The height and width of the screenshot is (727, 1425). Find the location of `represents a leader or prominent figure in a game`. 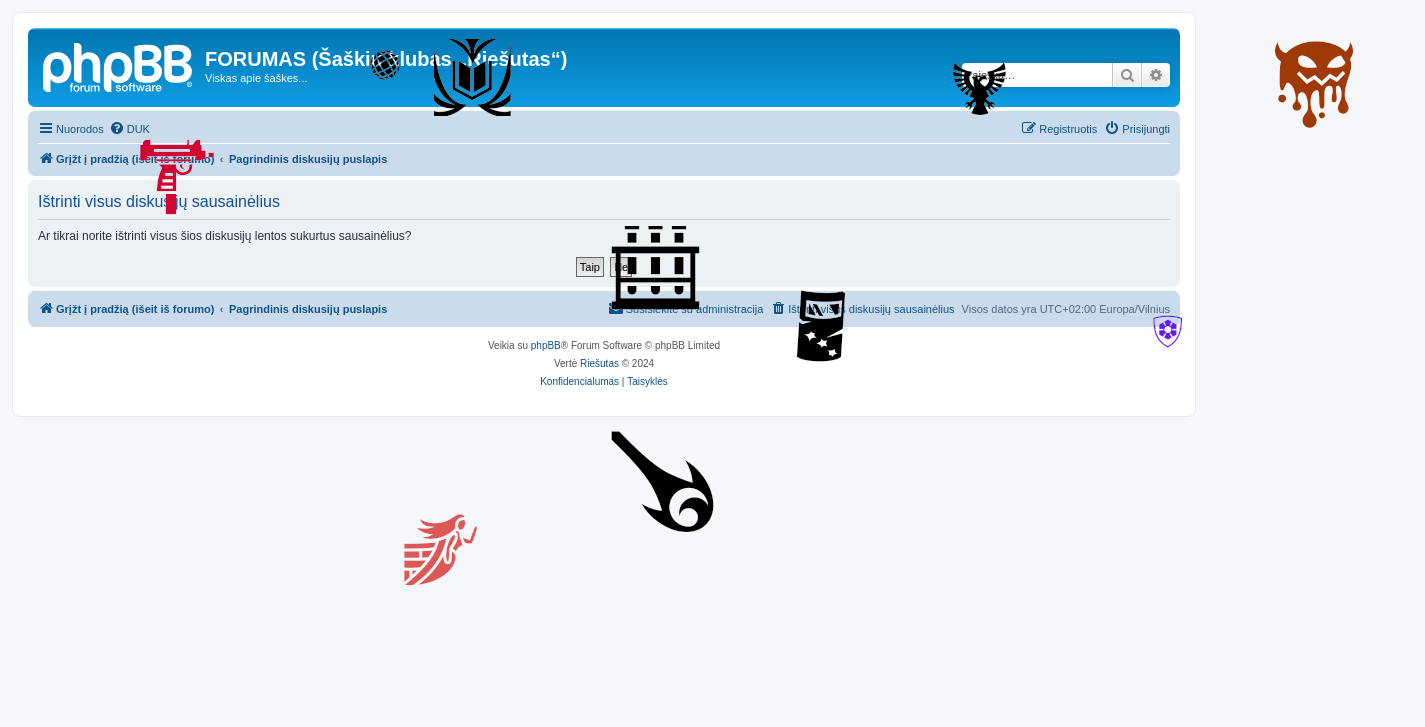

represents a leader or prominent figure in a game is located at coordinates (440, 548).